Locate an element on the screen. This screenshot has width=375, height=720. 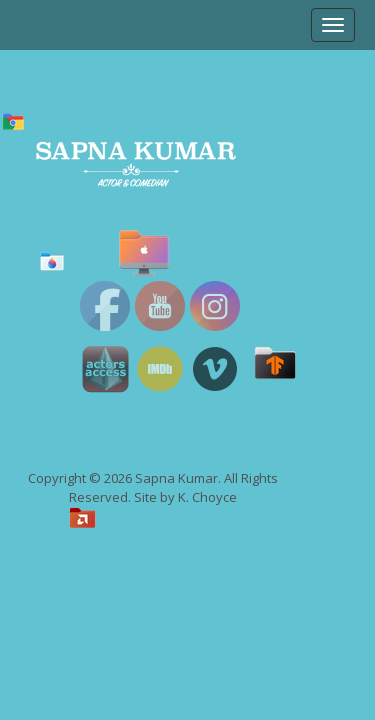
open folder containing paint or art application files is located at coordinates (52, 262).